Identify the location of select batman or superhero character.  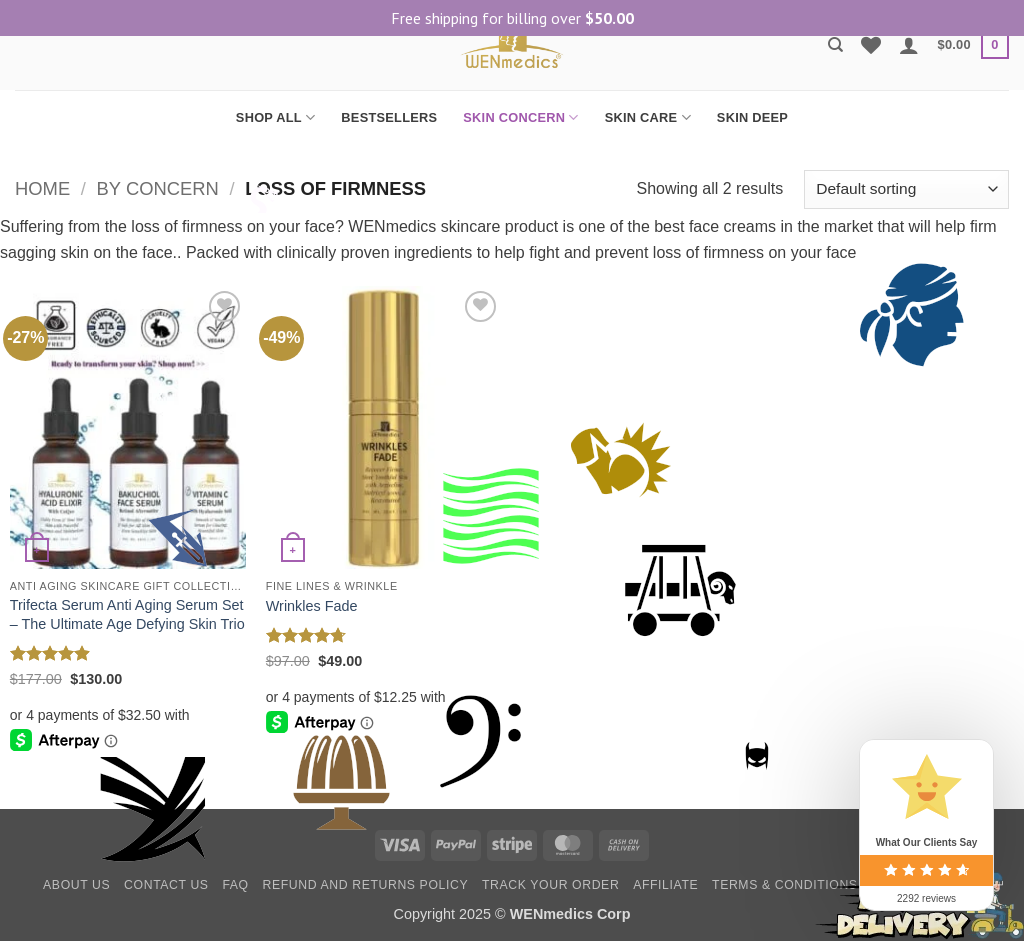
(757, 756).